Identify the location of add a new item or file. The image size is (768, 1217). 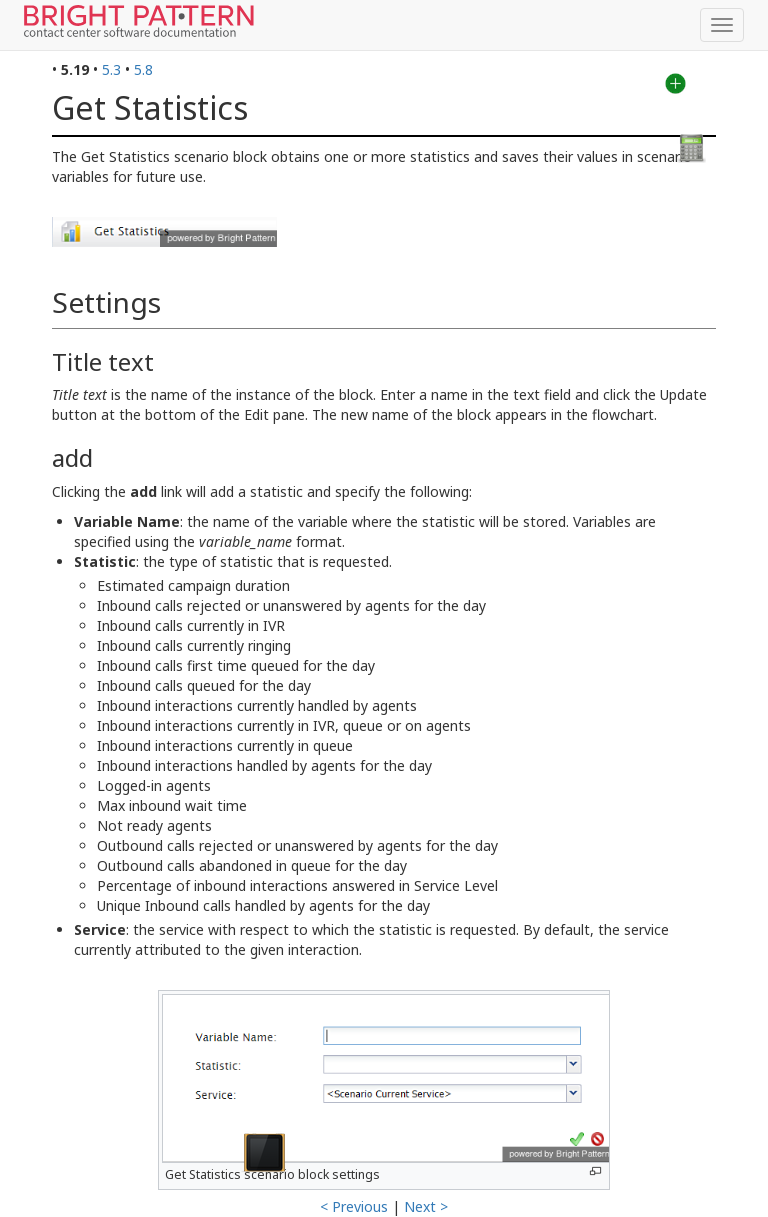
(675, 83).